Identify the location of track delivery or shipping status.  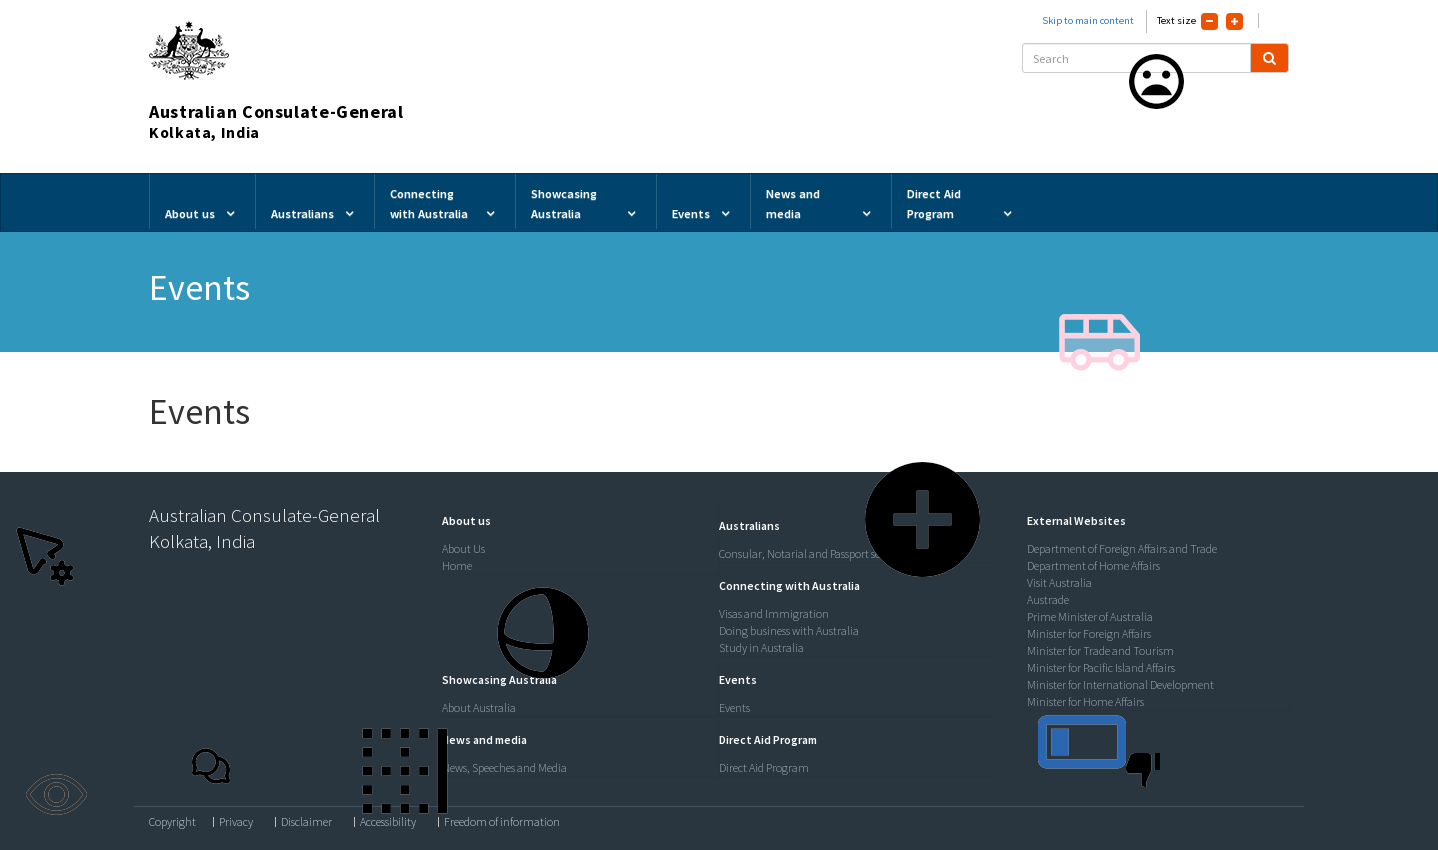
(1097, 341).